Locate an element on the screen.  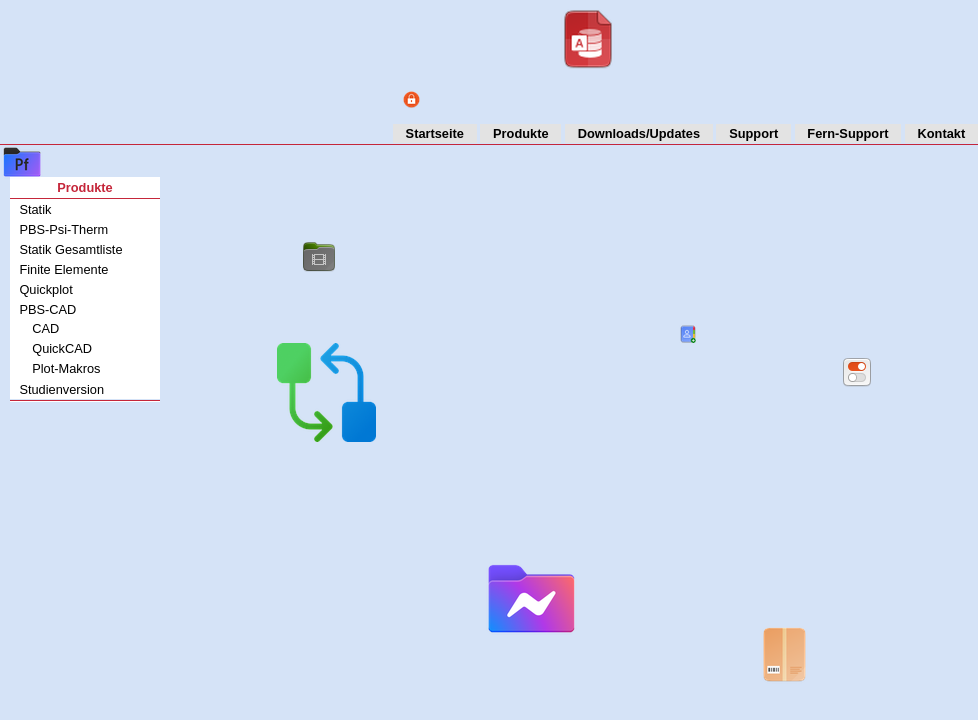
open Adobe Portfolio project folder is located at coordinates (22, 163).